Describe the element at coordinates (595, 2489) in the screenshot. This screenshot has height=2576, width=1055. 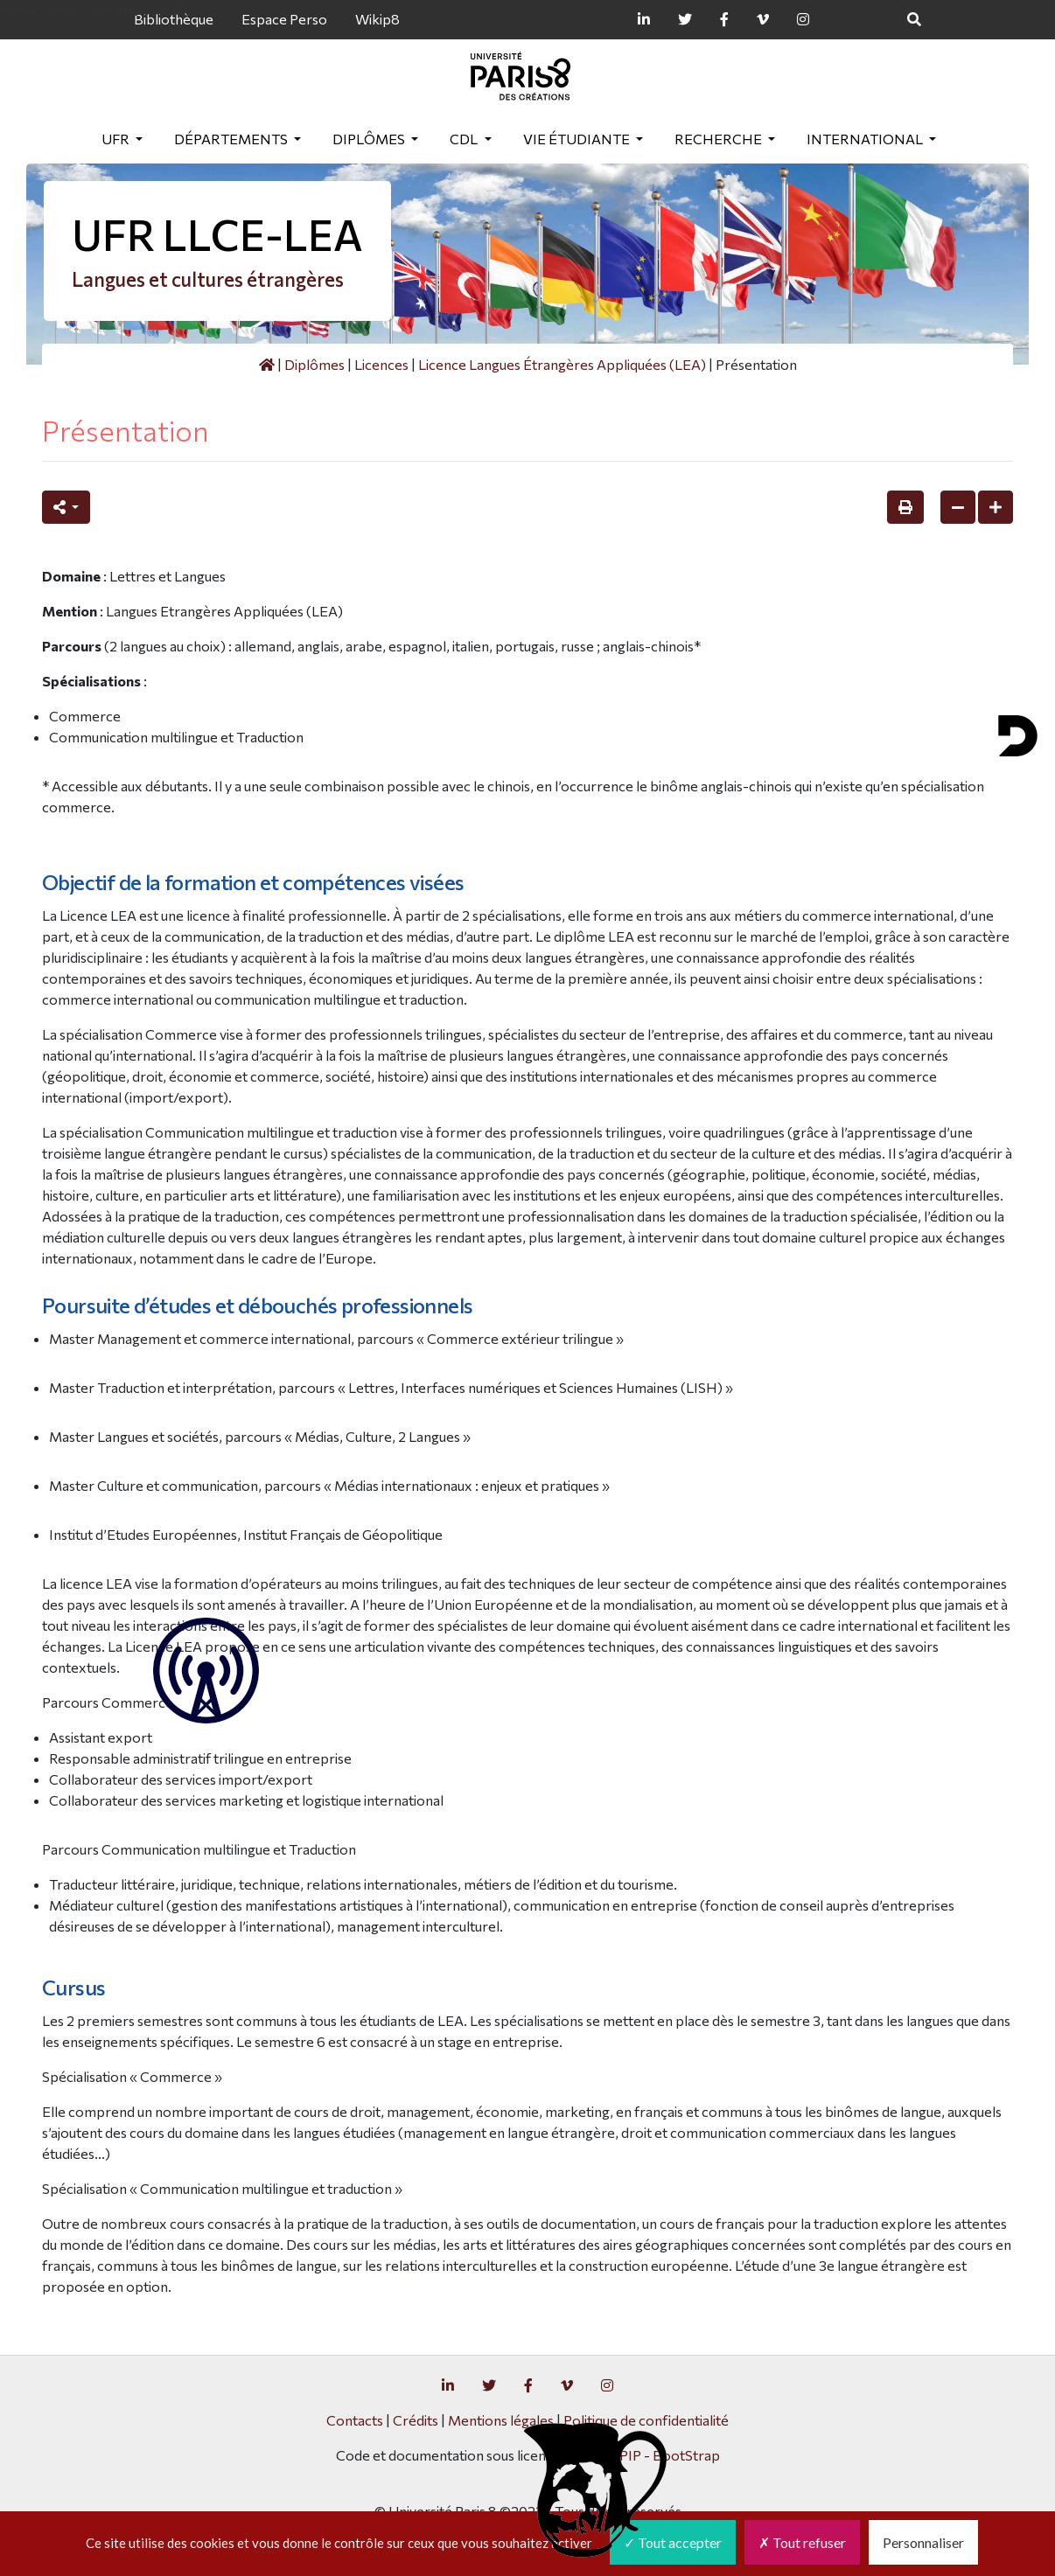
I see `charles web debugging proxy application` at that location.